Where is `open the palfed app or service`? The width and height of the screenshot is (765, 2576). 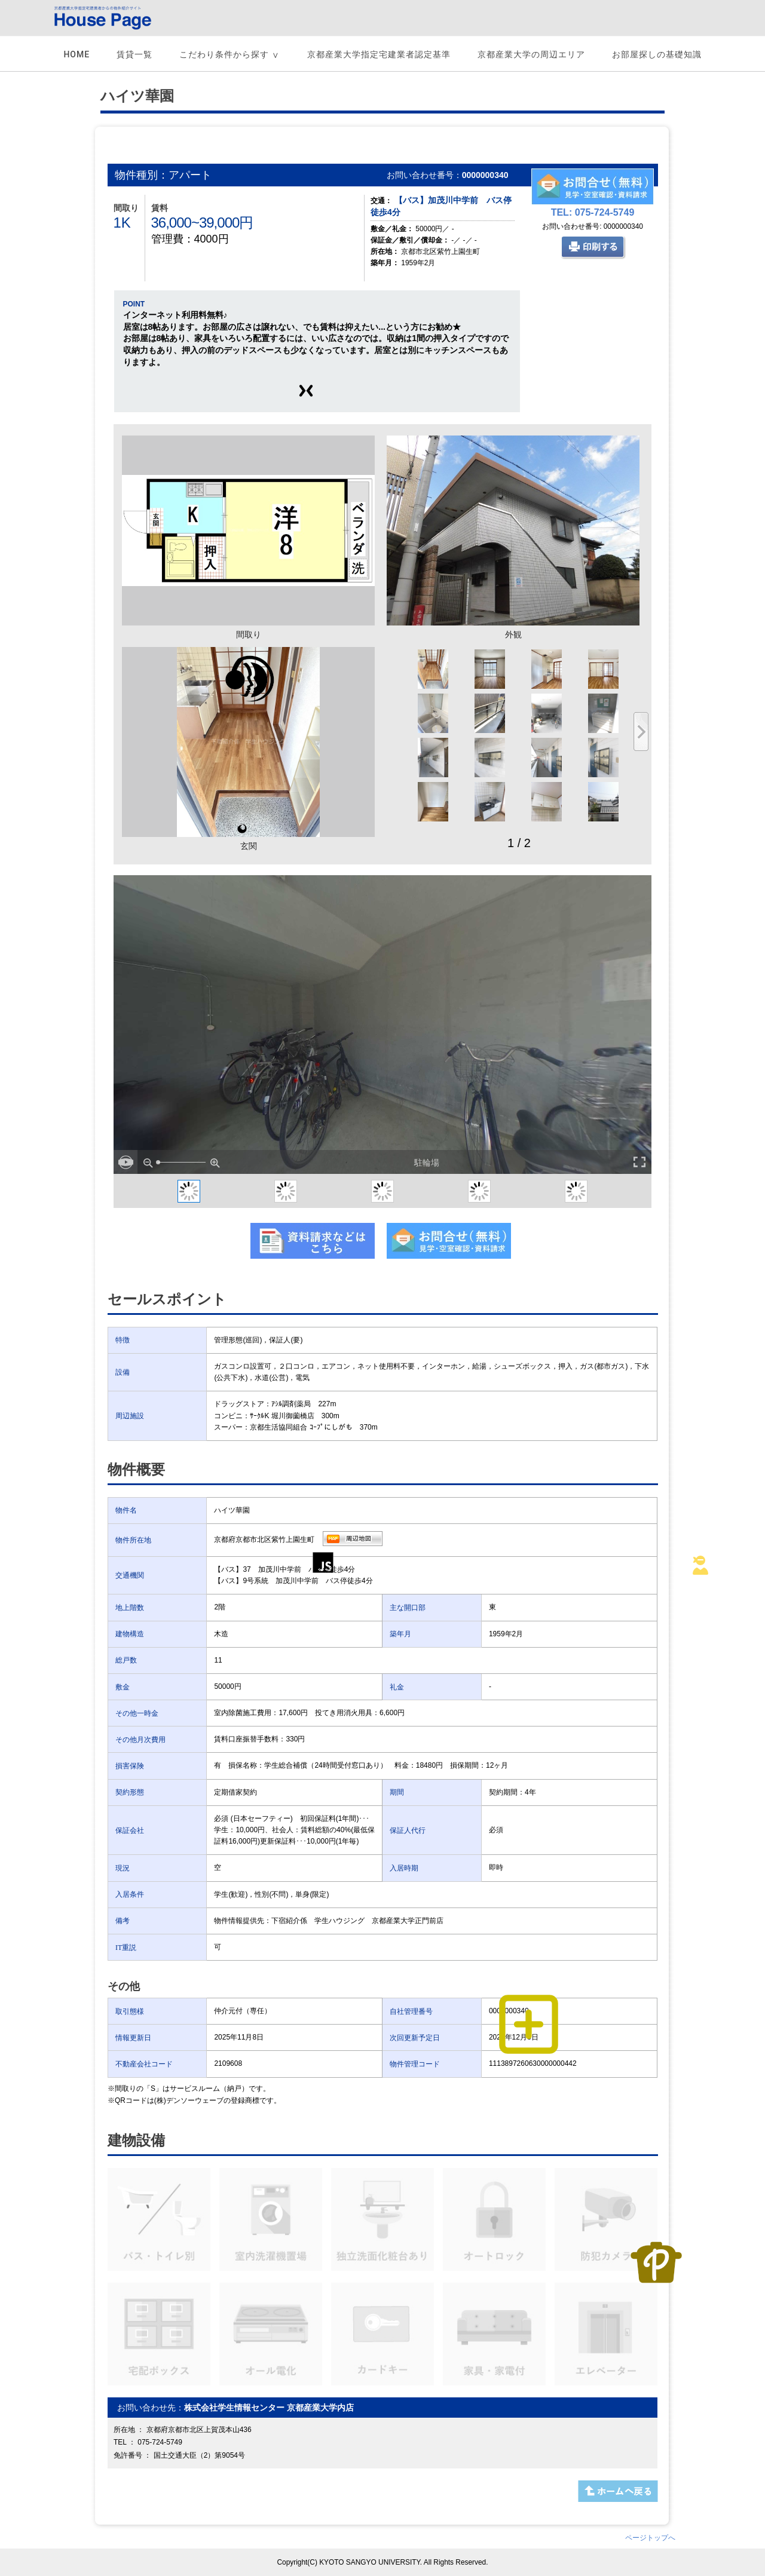
open the palfed app or service is located at coordinates (656, 2262).